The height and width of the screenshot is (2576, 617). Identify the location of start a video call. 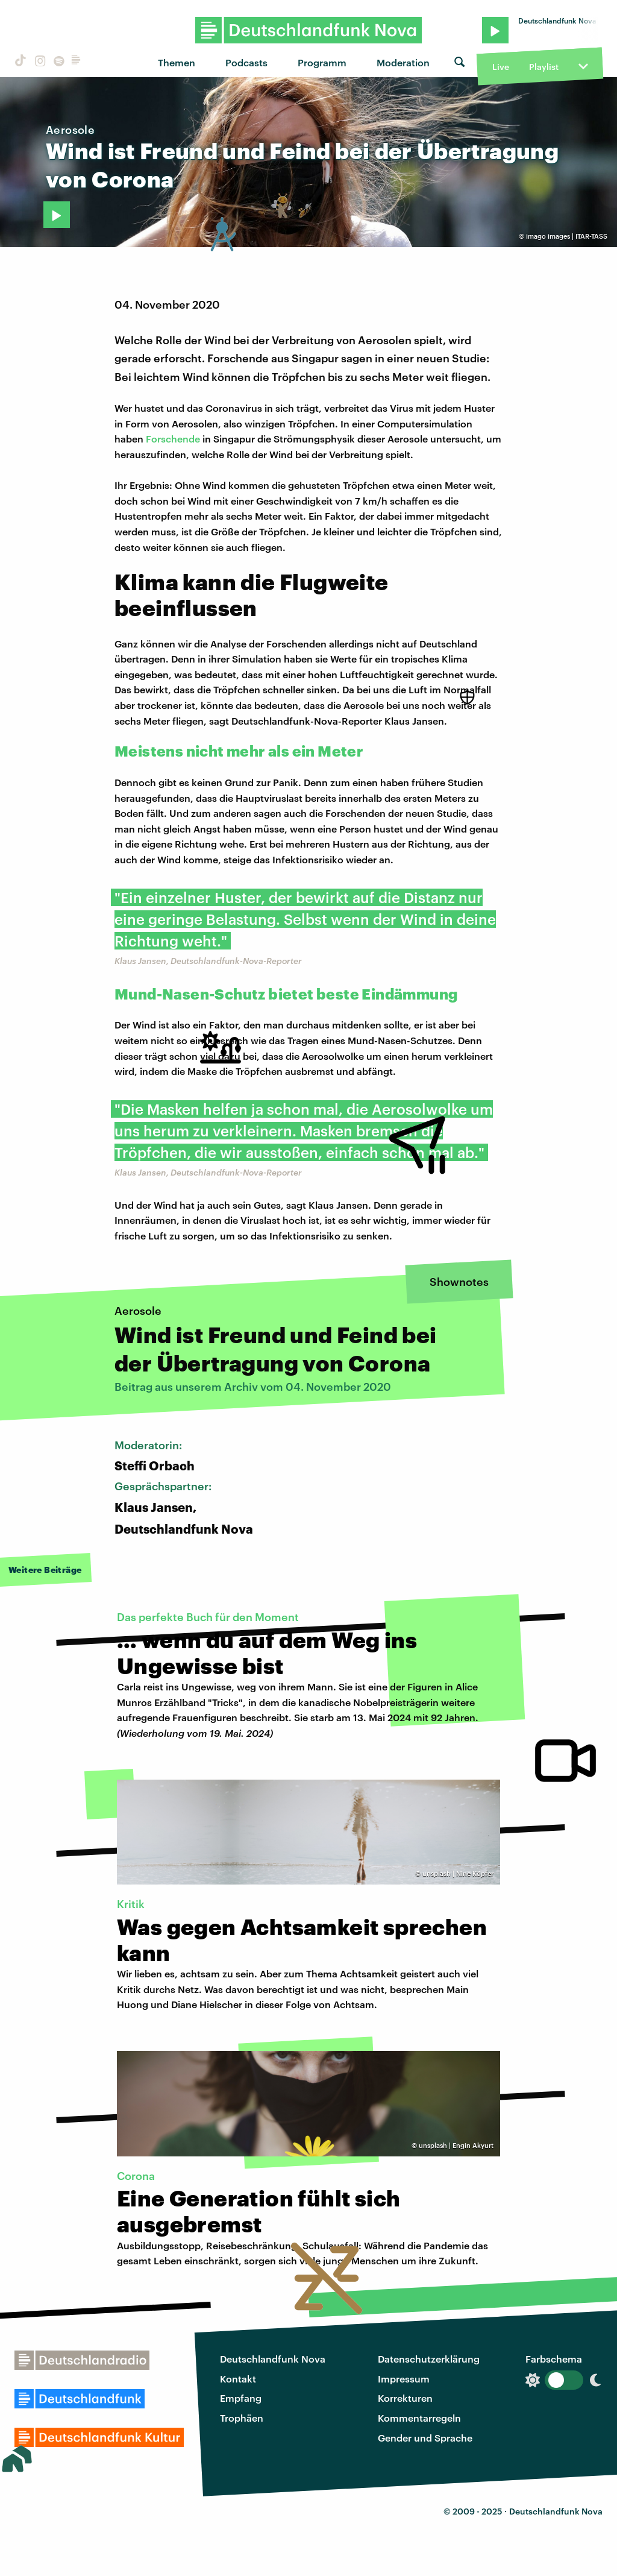
(565, 1760).